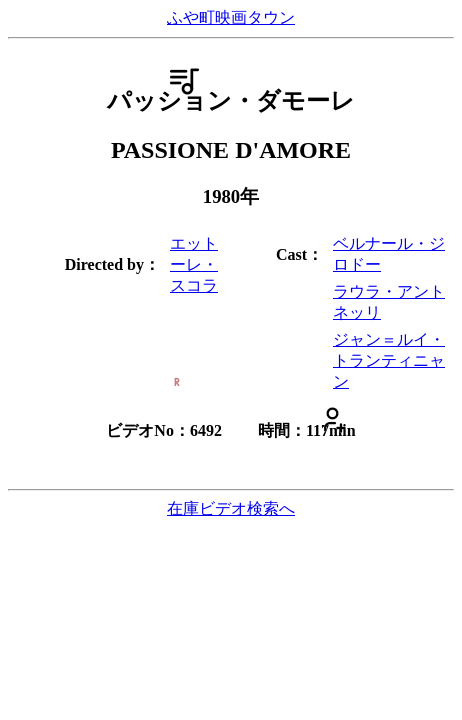 This screenshot has width=462, height=720. I want to click on add a new contact or friend, so click(332, 419).